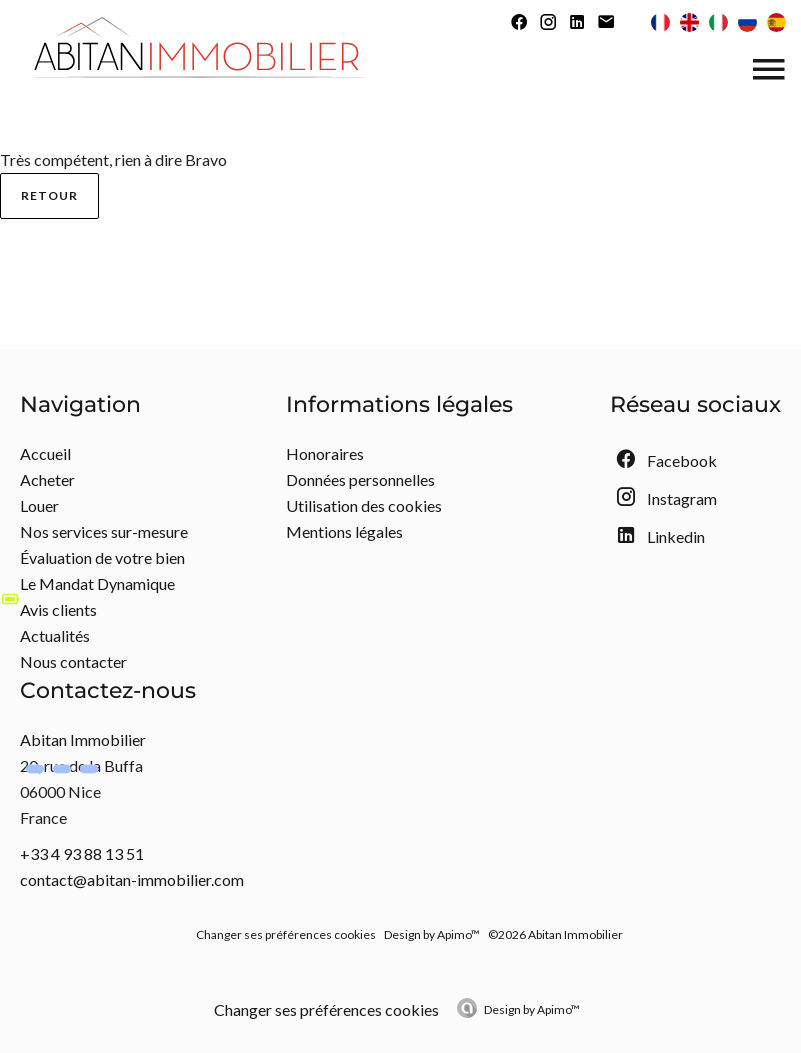 This screenshot has height=1053, width=801. Describe the element at coordinates (62, 769) in the screenshot. I see `indicates a dashed line or border style option` at that location.